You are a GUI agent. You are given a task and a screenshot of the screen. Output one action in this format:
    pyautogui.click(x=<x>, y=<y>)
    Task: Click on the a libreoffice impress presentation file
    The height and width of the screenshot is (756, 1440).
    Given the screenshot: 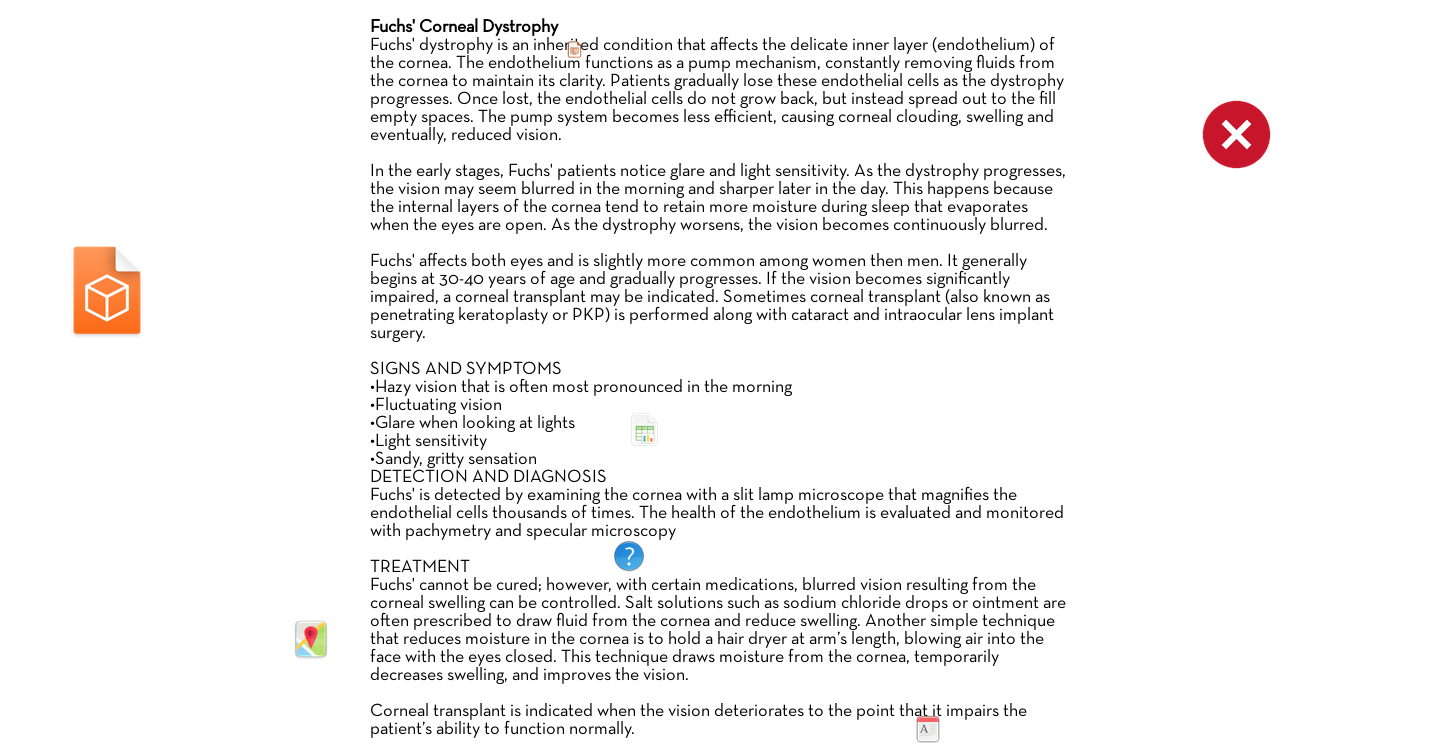 What is the action you would take?
    pyautogui.click(x=574, y=49)
    